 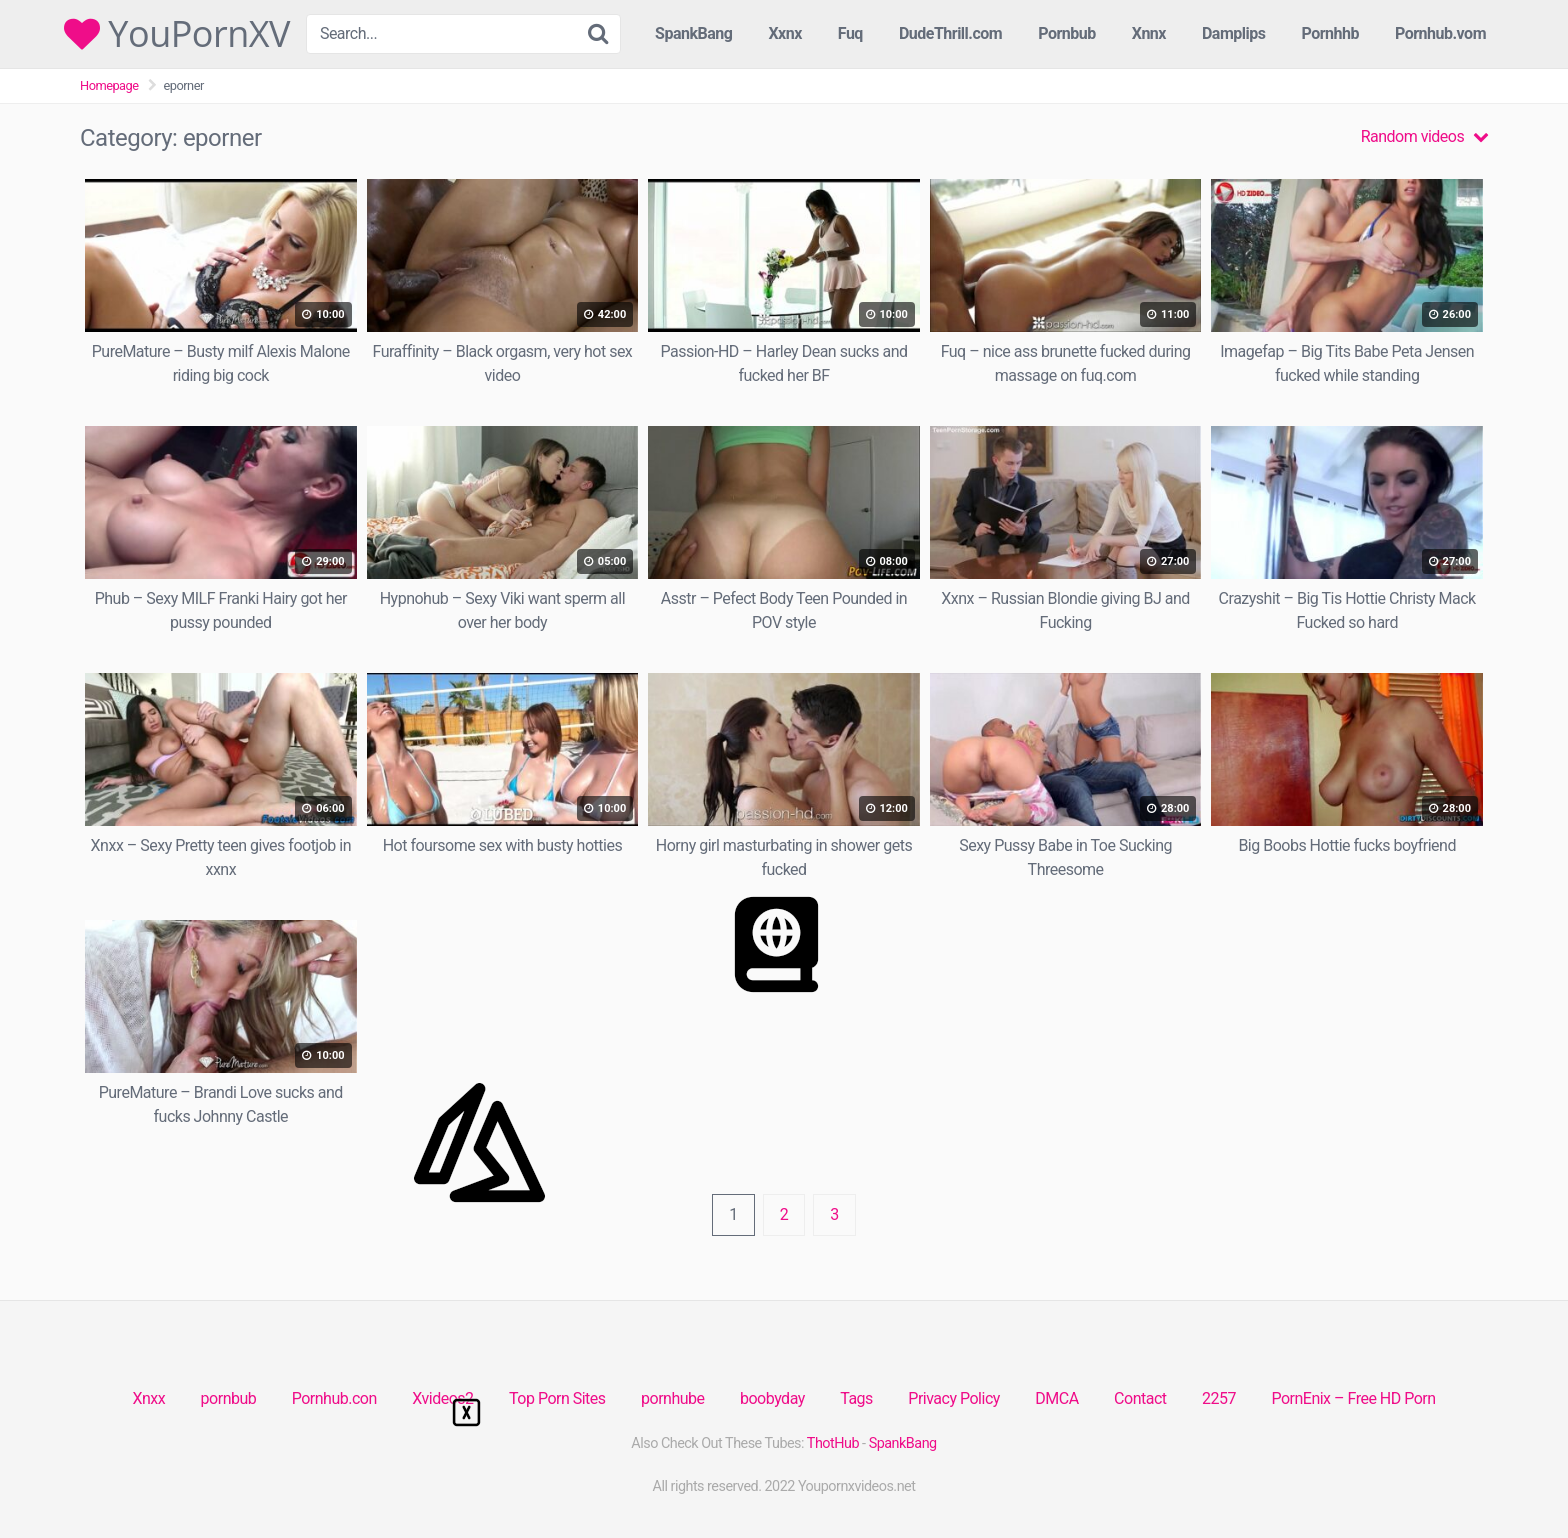 What do you see at coordinates (479, 1148) in the screenshot?
I see `access microsoft azure cloud services` at bounding box center [479, 1148].